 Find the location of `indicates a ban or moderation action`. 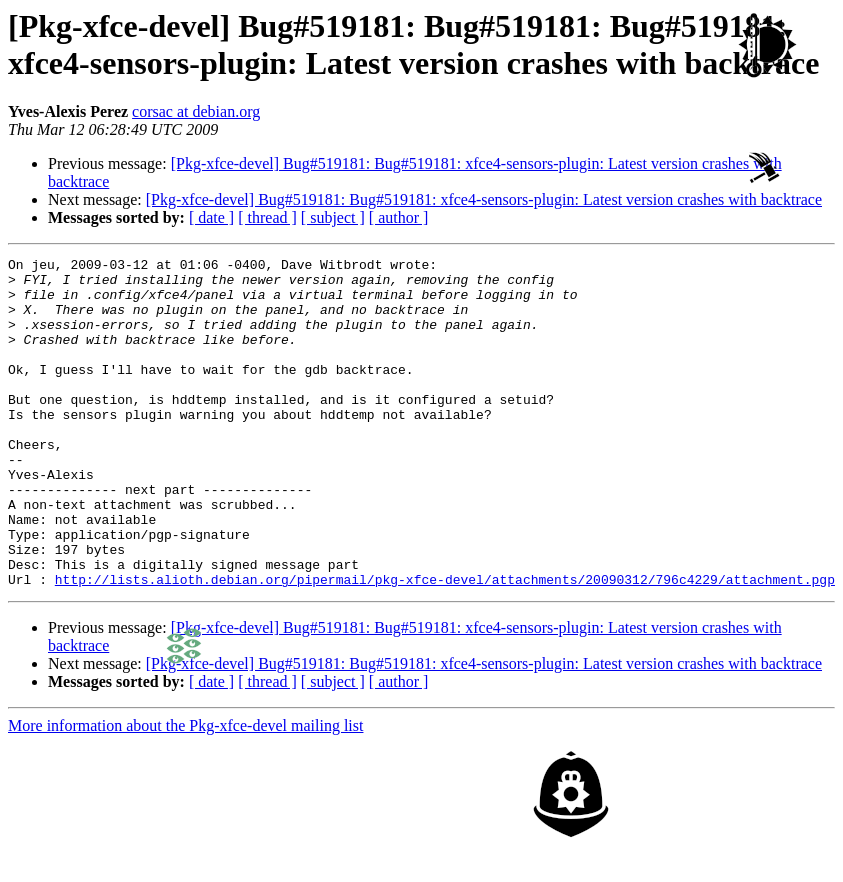

indicates a ban or moderation action is located at coordinates (764, 168).